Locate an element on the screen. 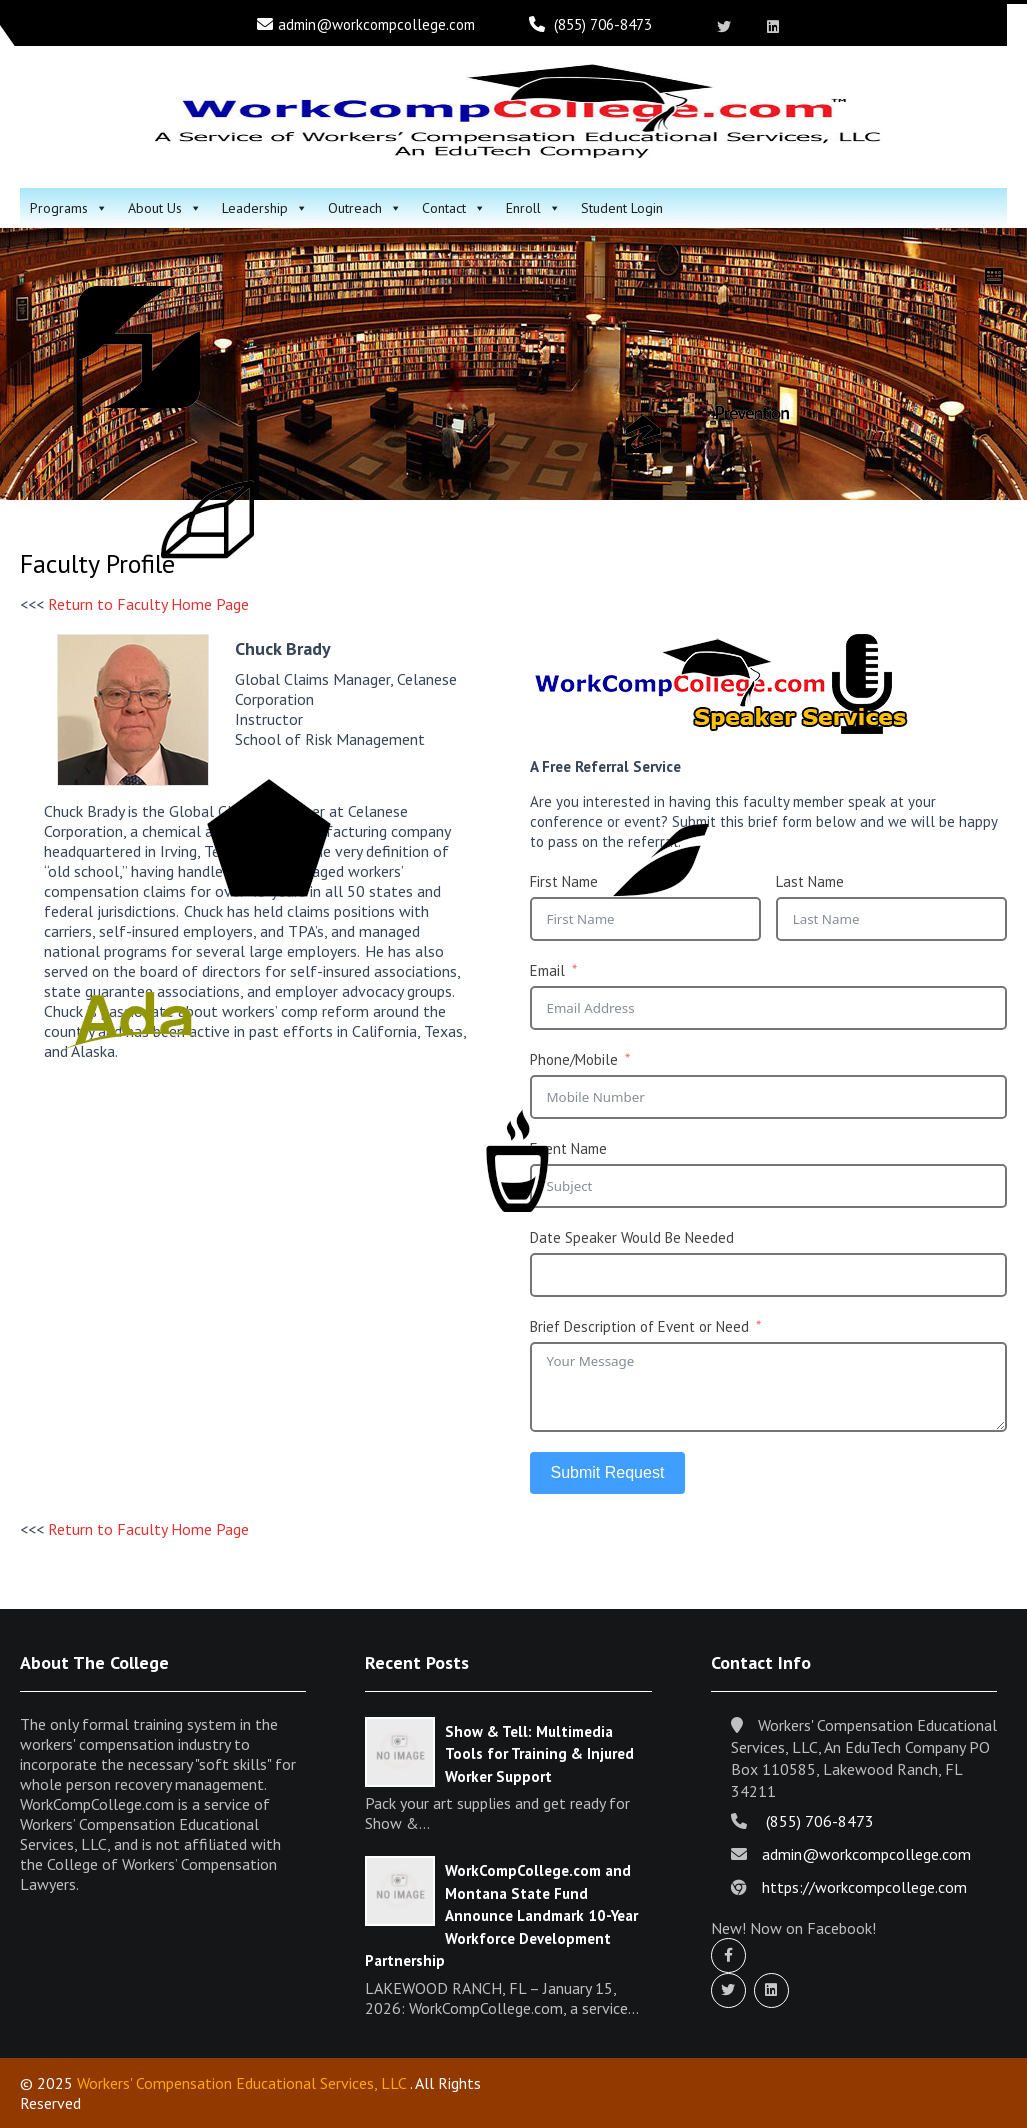 The height and width of the screenshot is (2128, 1027). ada company logo is located at coordinates (129, 1021).